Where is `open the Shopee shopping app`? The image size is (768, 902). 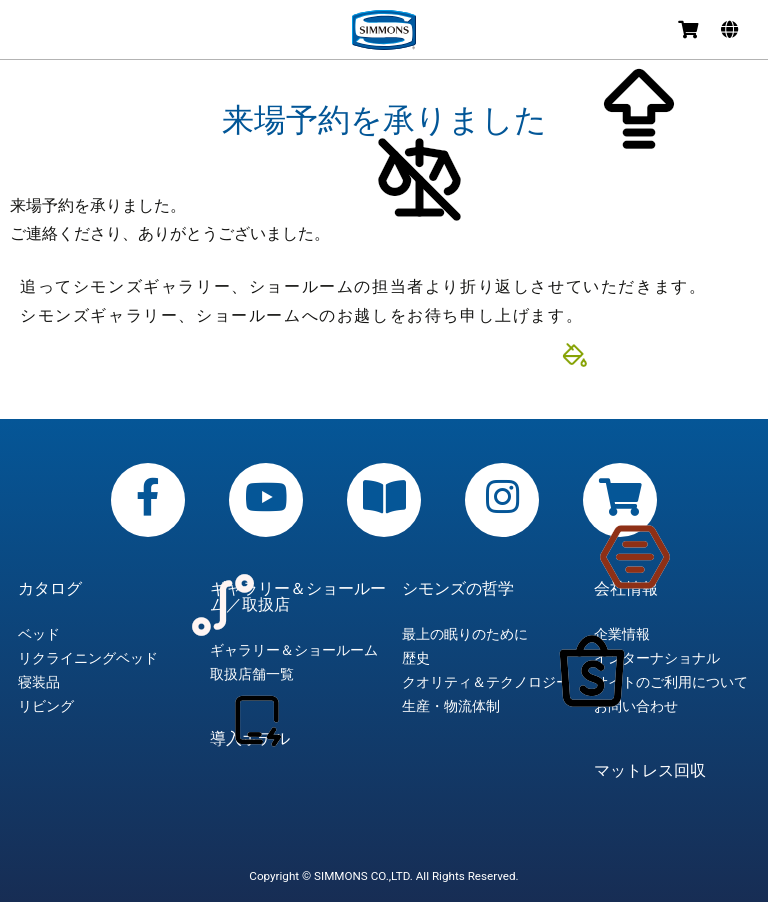 open the Shopee shopping app is located at coordinates (592, 671).